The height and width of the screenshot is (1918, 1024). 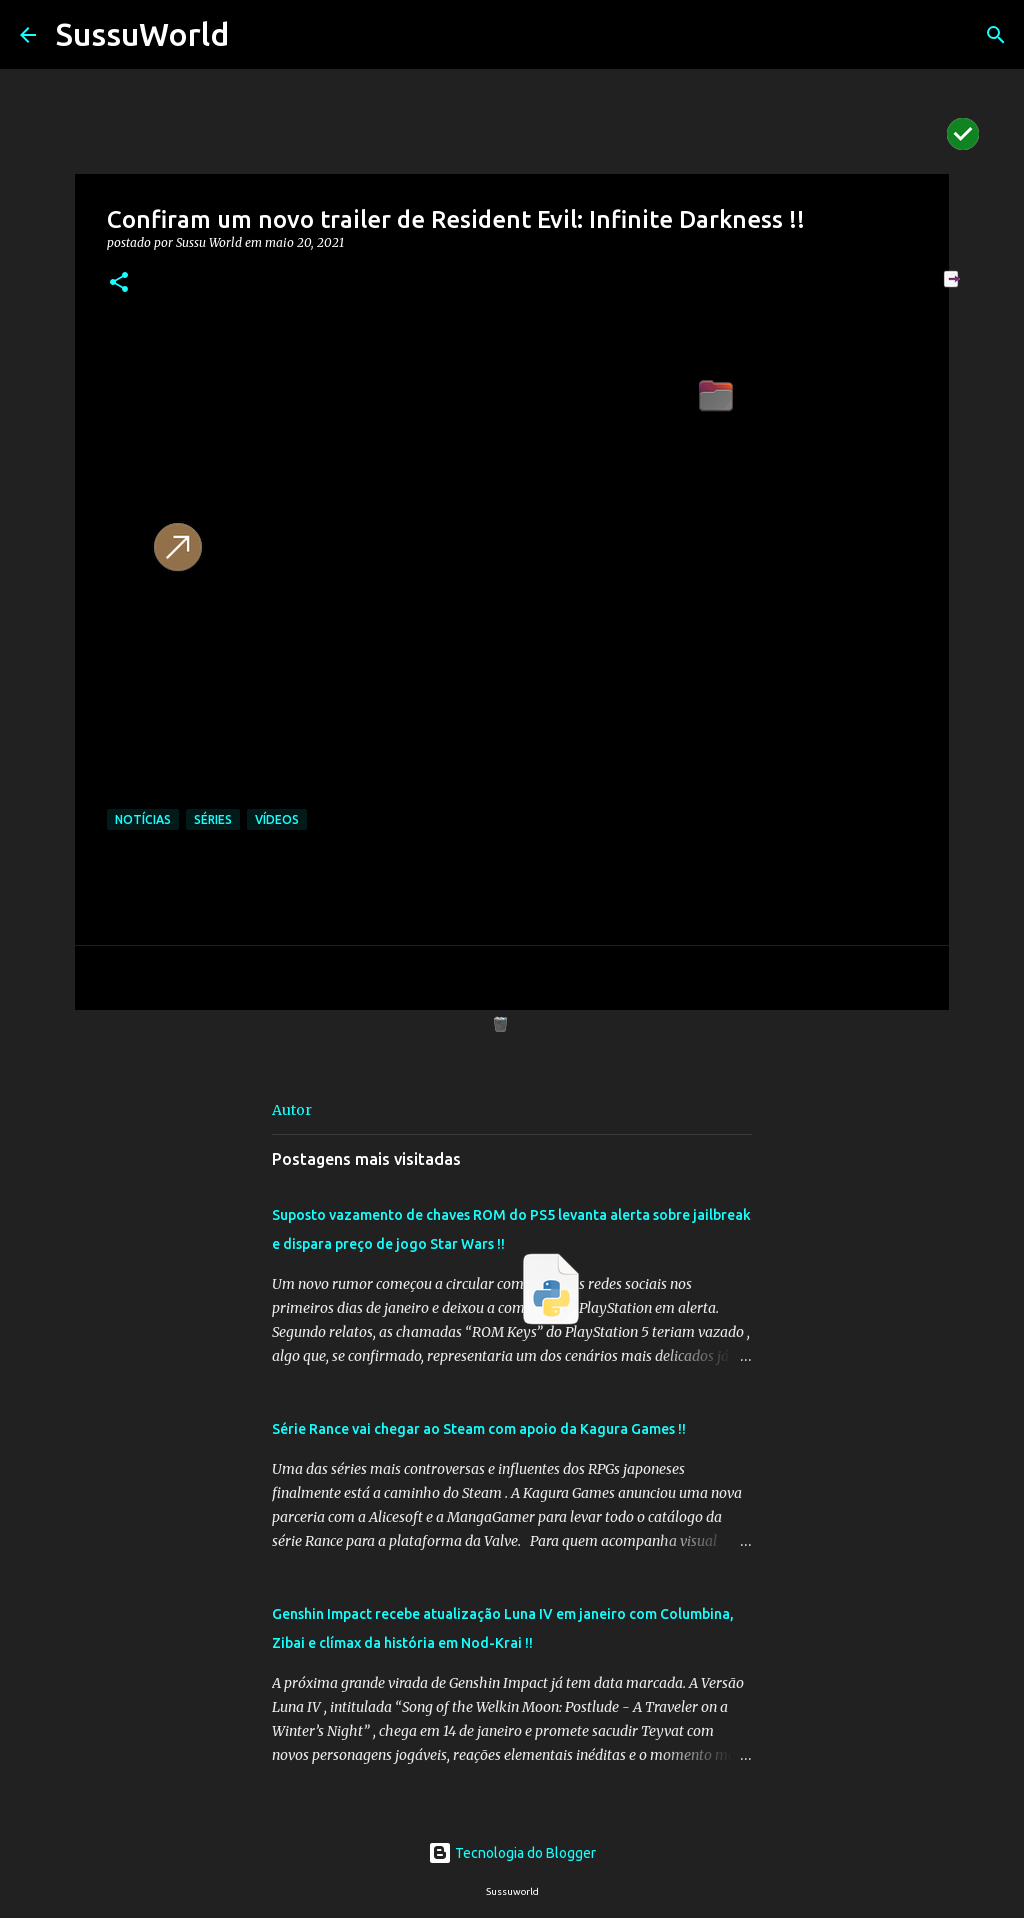 I want to click on indicates an open or expanded folder, so click(x=716, y=395).